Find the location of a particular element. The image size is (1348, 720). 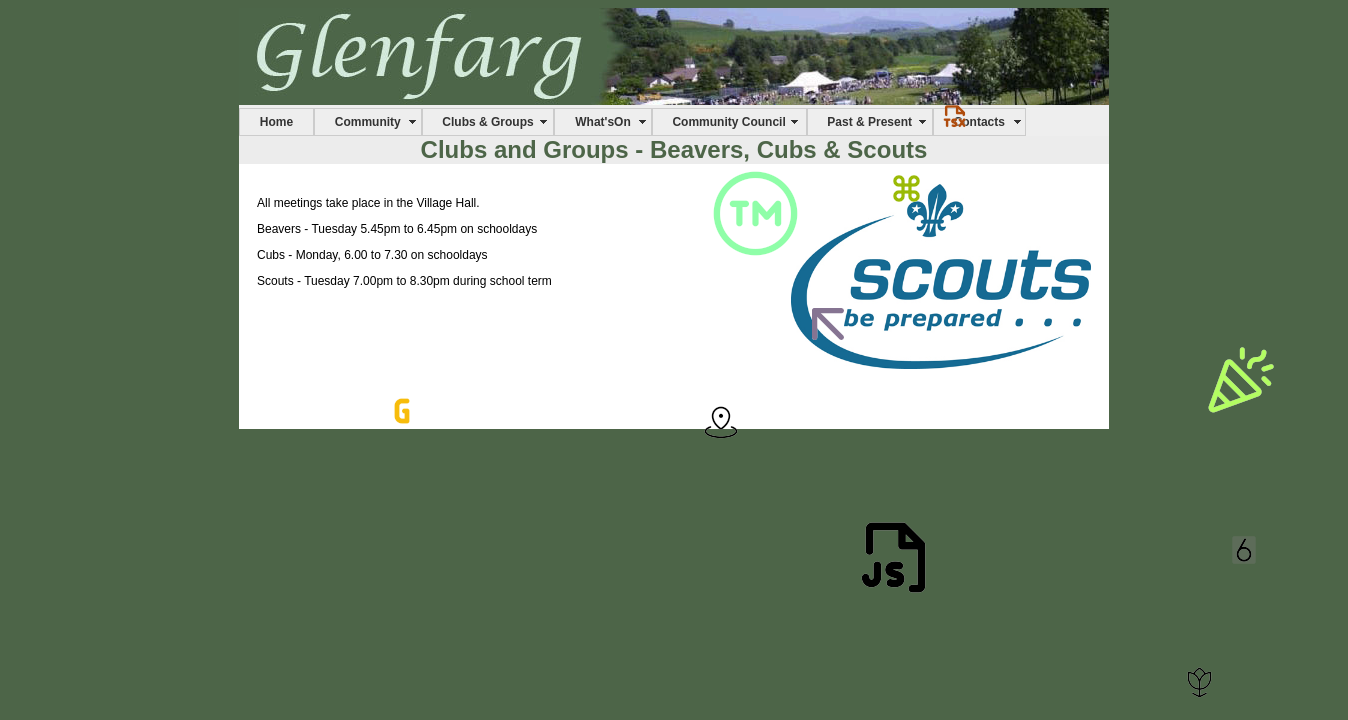

access keyboard shortcuts is located at coordinates (906, 188).